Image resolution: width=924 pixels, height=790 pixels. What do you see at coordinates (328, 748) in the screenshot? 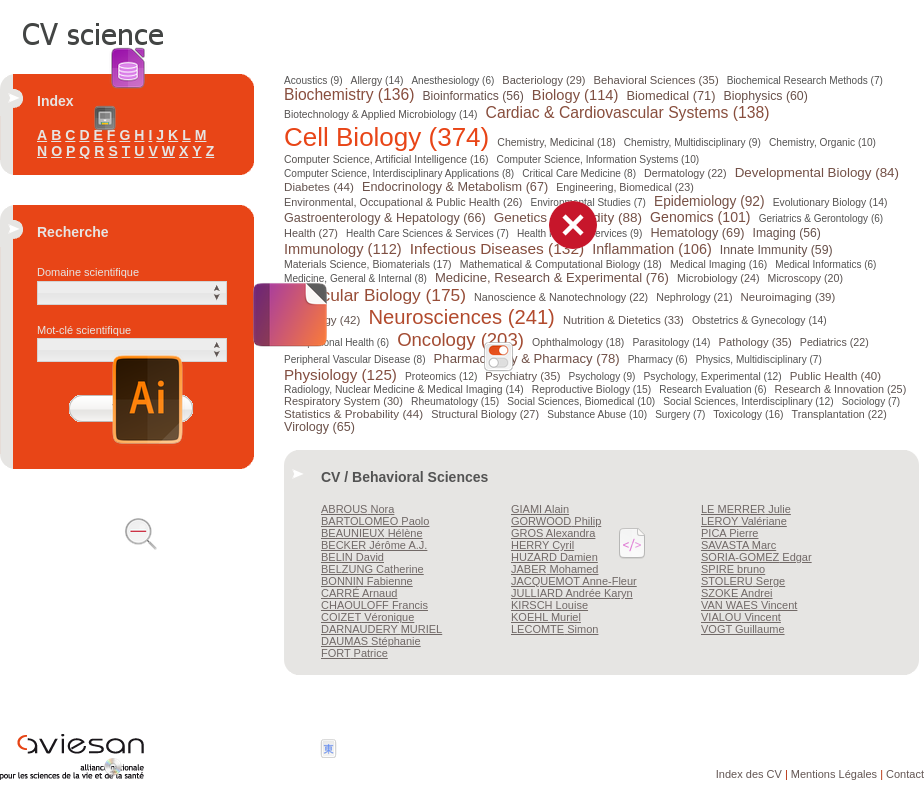
I see `launch gnome mahjongg game` at bounding box center [328, 748].